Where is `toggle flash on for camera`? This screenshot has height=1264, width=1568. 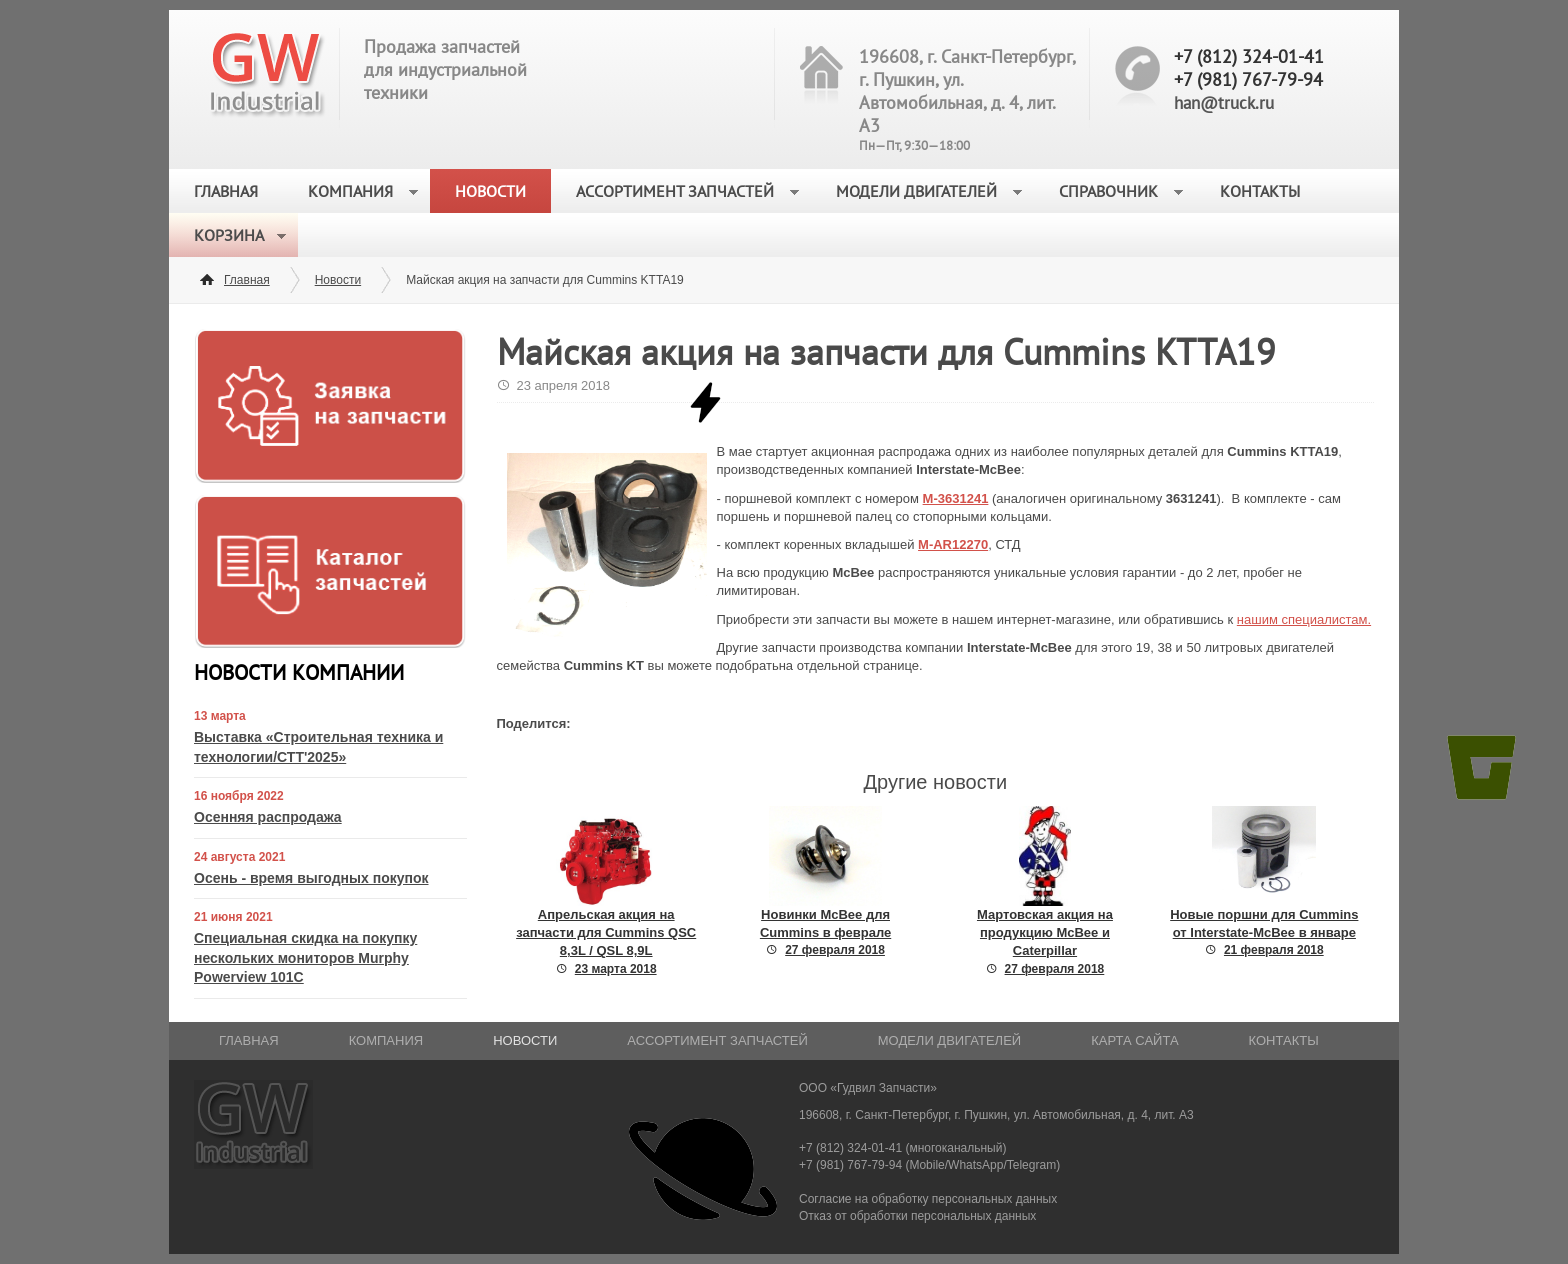
toggle flash on for camera is located at coordinates (705, 402).